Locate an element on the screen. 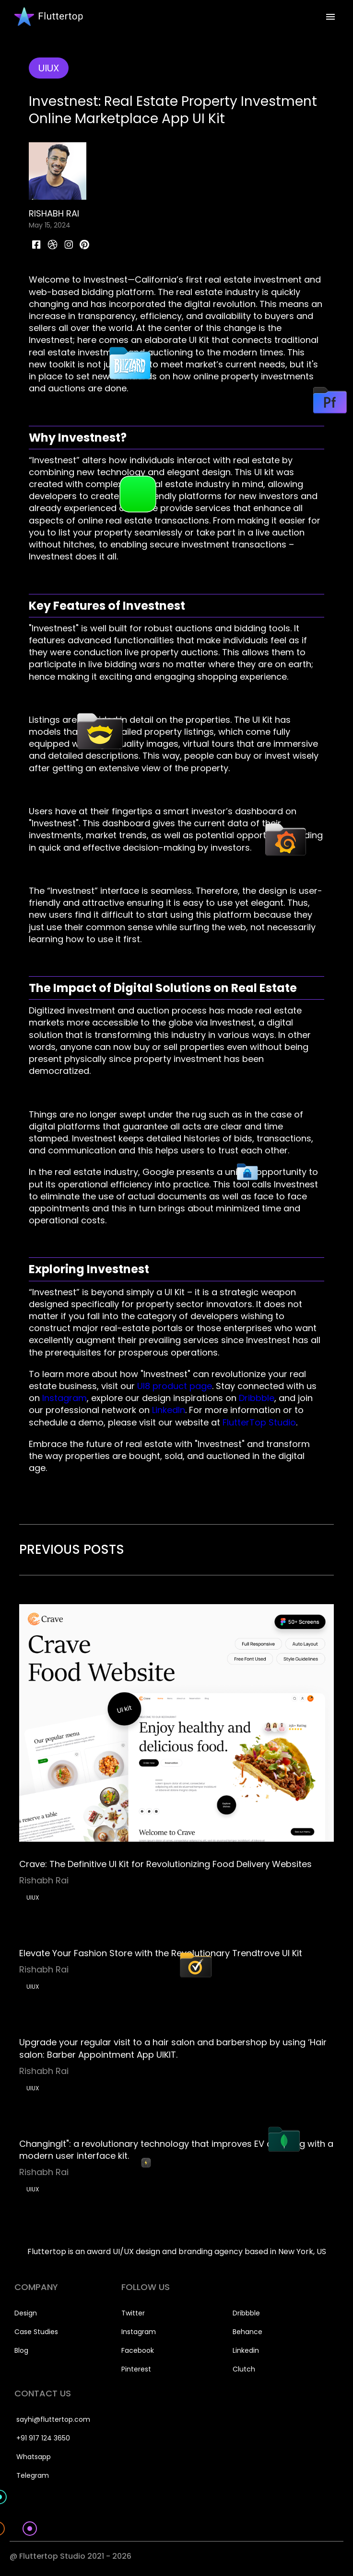 This screenshot has height=2576, width=353. access keyboard shortcuts settings for web browser is located at coordinates (146, 2163).